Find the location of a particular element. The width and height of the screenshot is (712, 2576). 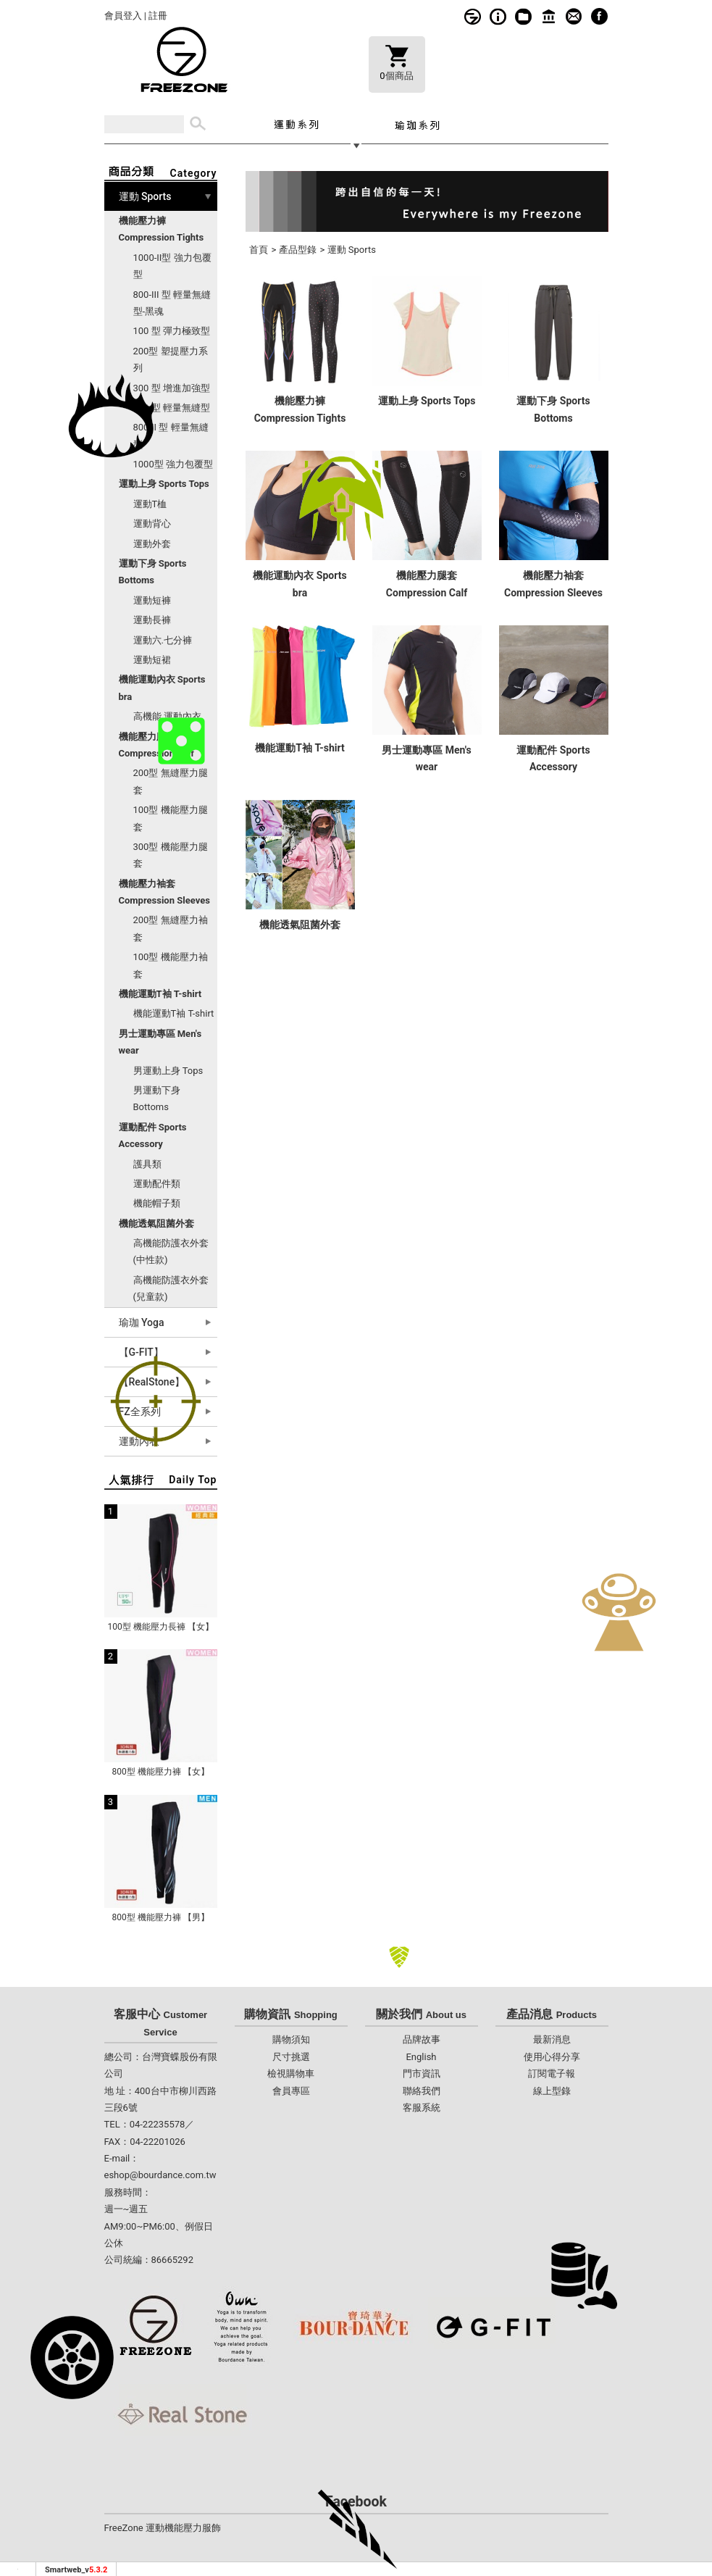

access vehicle or tire settings is located at coordinates (72, 2357).